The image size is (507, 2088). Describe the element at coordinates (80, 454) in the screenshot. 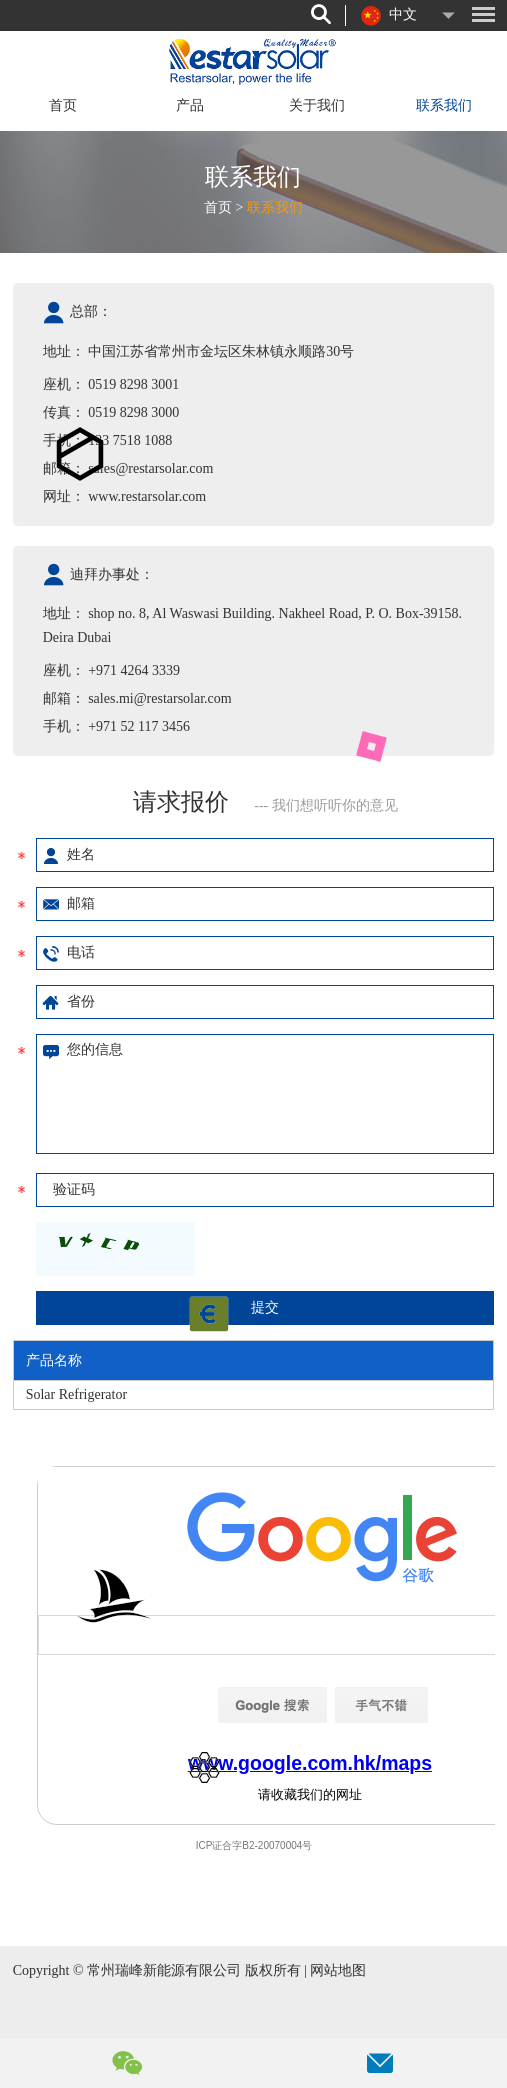

I see `open Tresorit secure cloud storage` at that location.